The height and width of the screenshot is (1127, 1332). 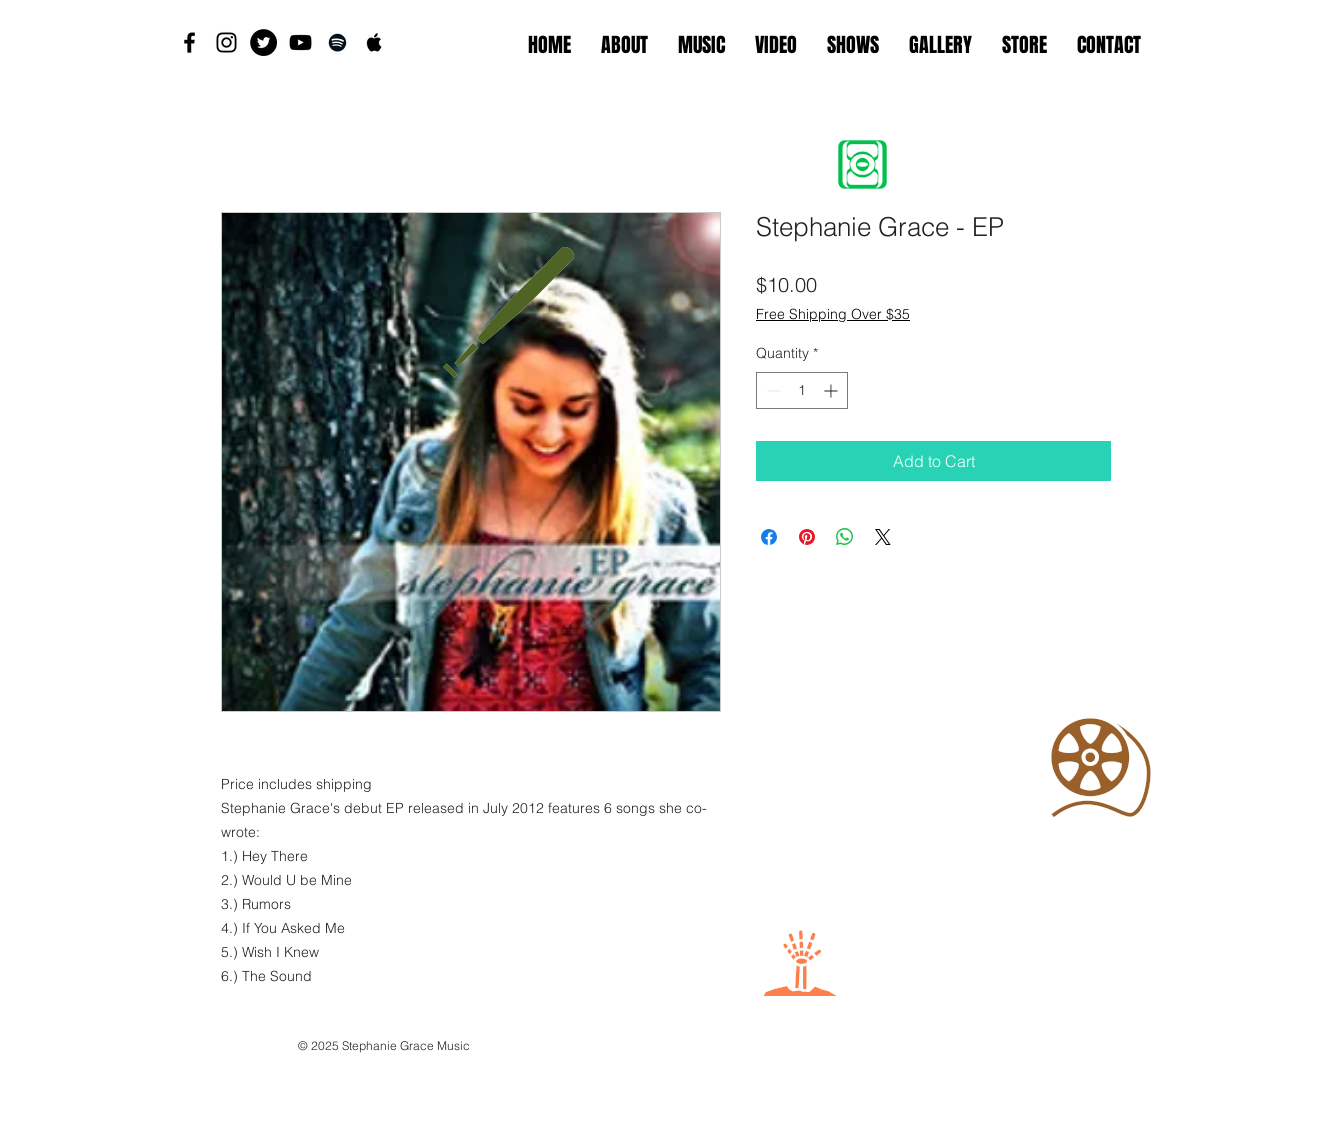 What do you see at coordinates (862, 164) in the screenshot?
I see `abstract game piece or token indicator` at bounding box center [862, 164].